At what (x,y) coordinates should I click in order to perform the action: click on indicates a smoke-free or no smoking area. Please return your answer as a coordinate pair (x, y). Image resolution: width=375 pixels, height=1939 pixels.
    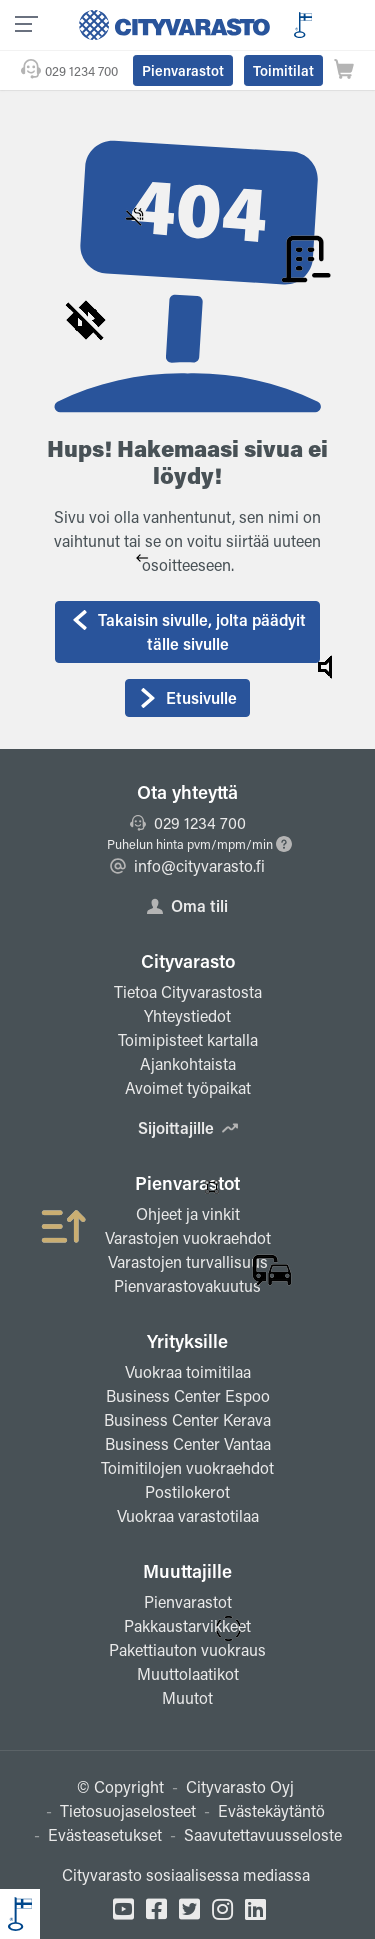
    Looking at the image, I should click on (134, 216).